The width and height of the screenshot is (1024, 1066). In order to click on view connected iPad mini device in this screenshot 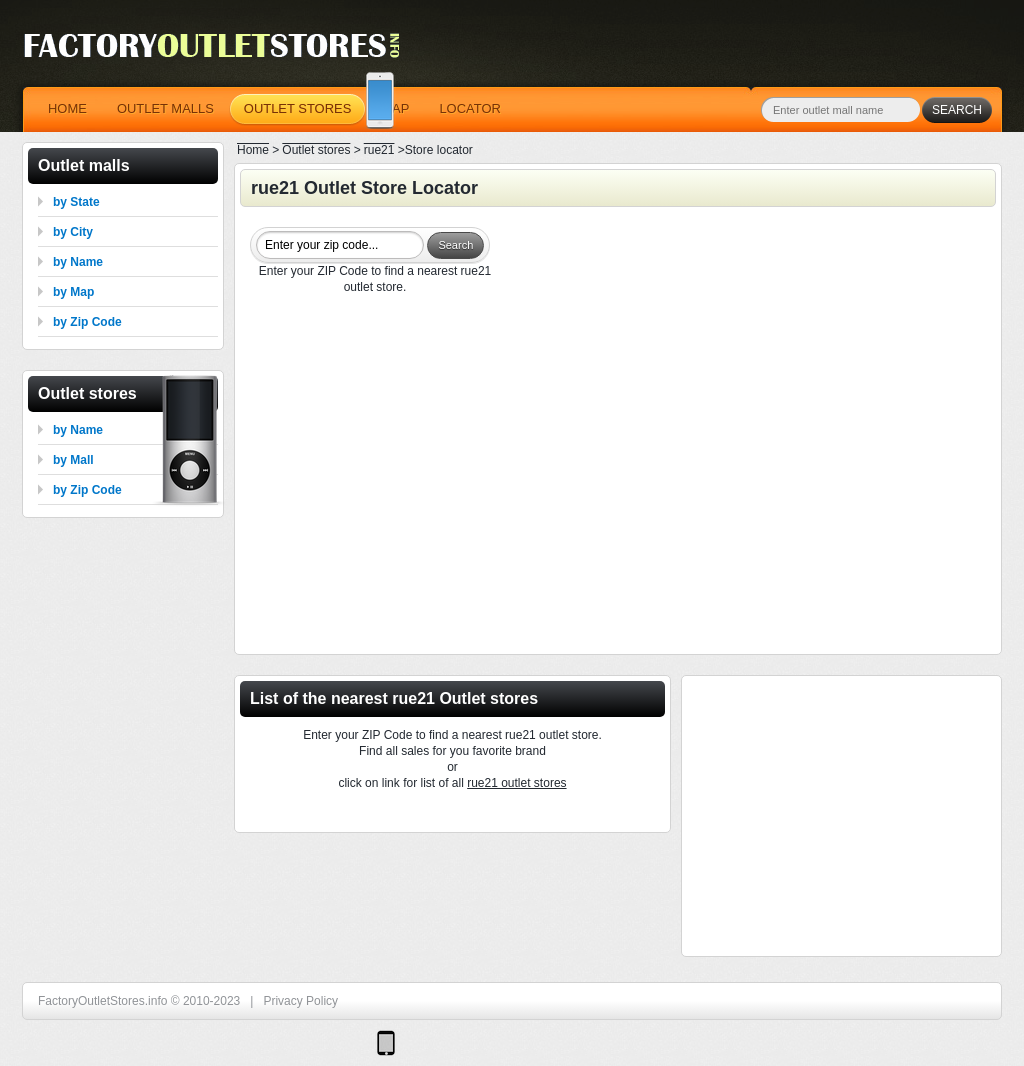, I will do `click(386, 1043)`.